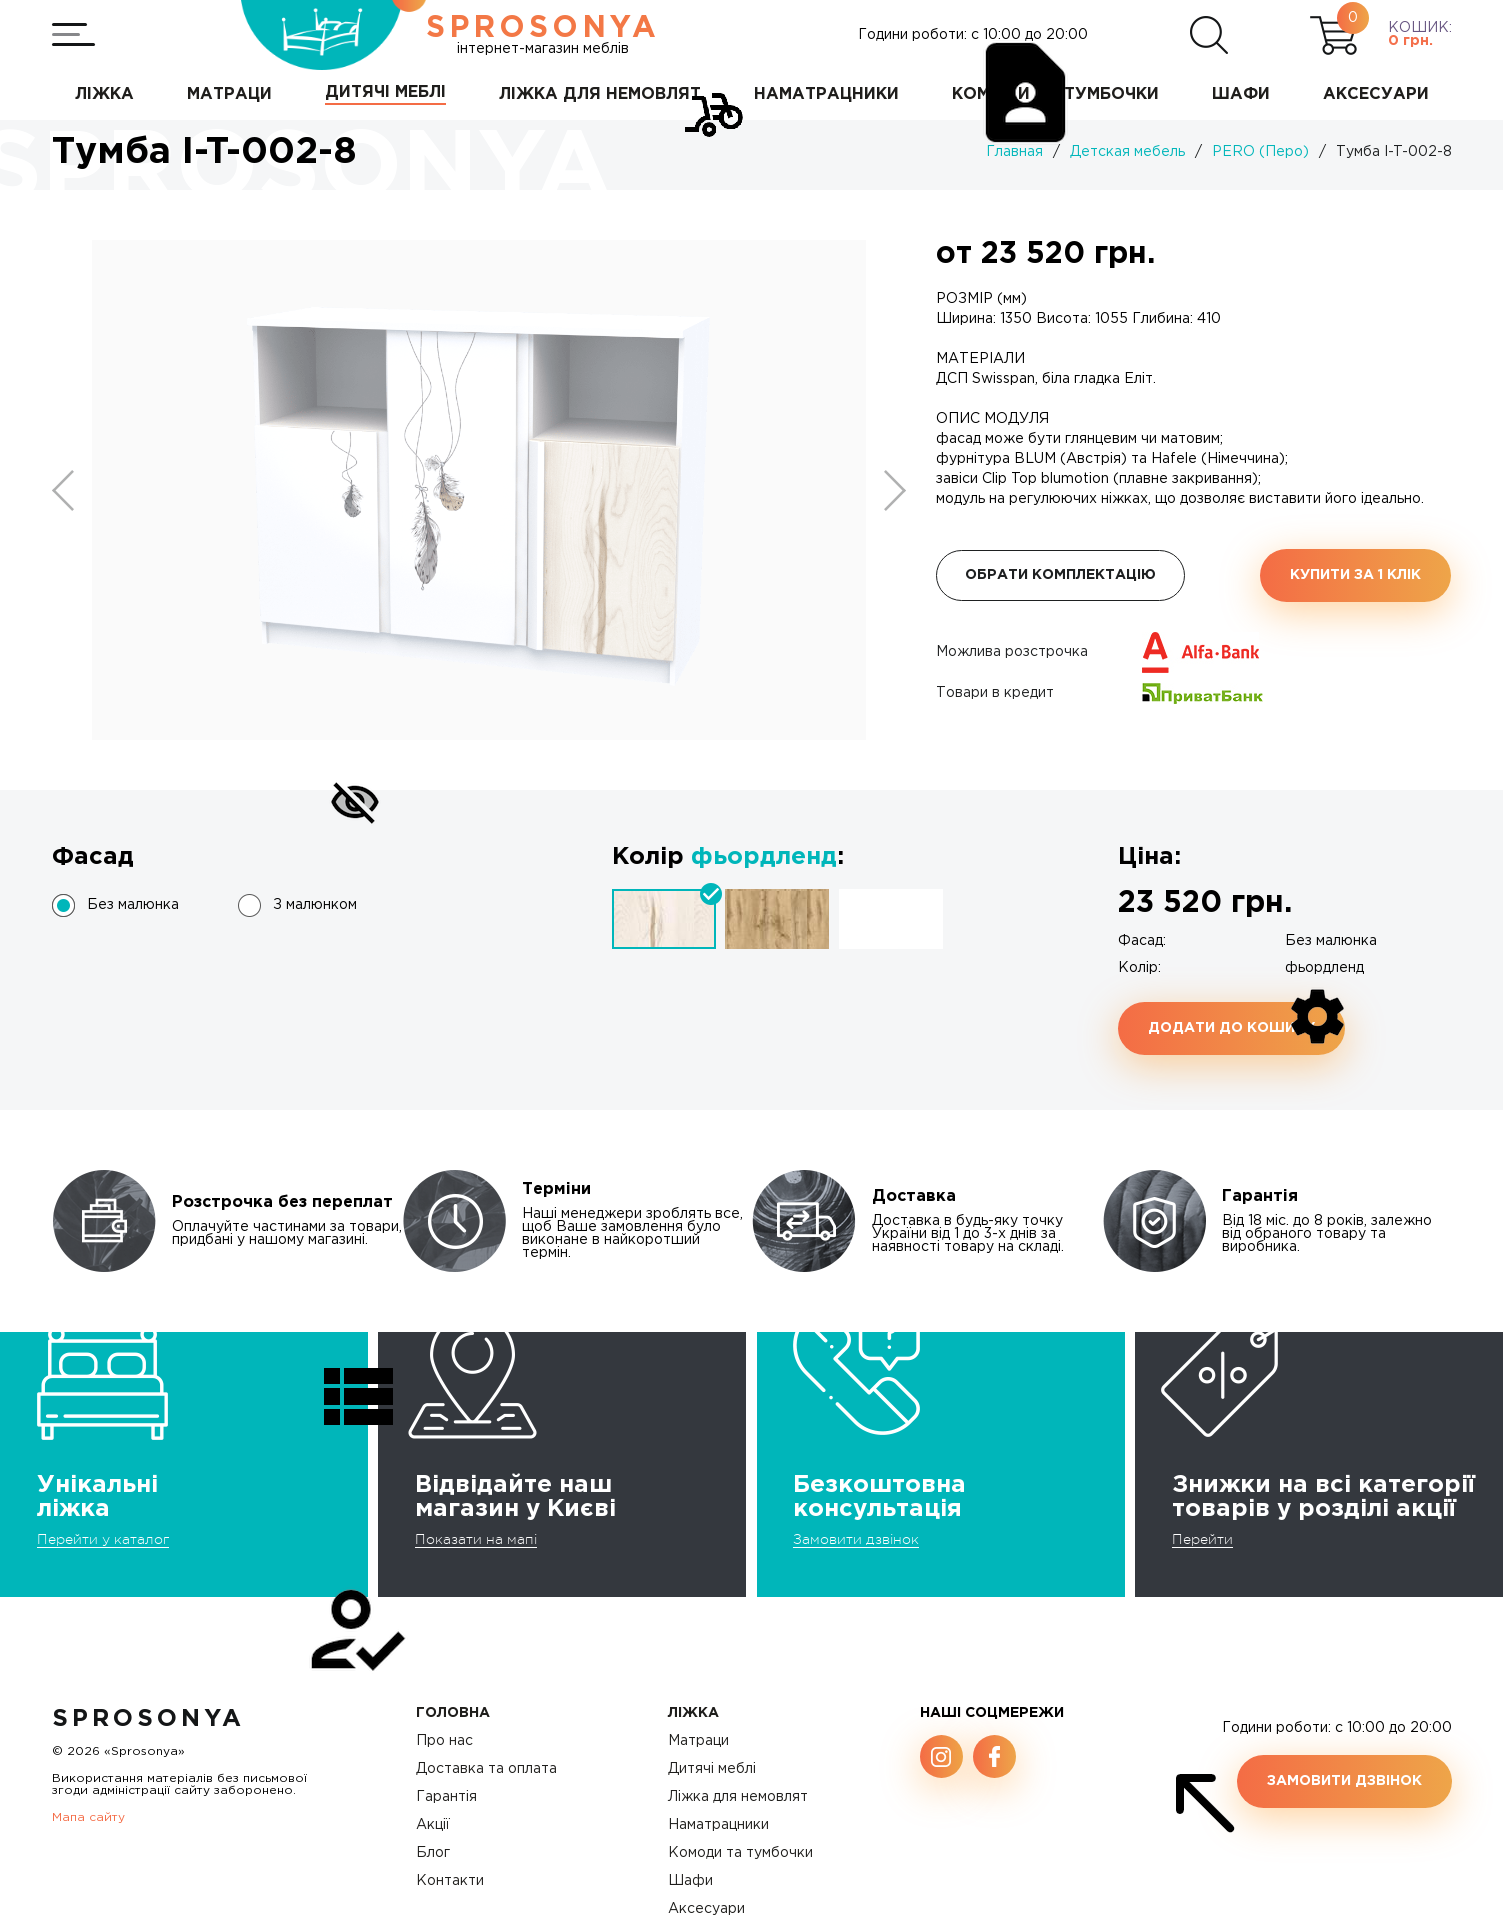 This screenshot has width=1503, height=1931. Describe the element at coordinates (1317, 1016) in the screenshot. I see `access app or system settings` at that location.